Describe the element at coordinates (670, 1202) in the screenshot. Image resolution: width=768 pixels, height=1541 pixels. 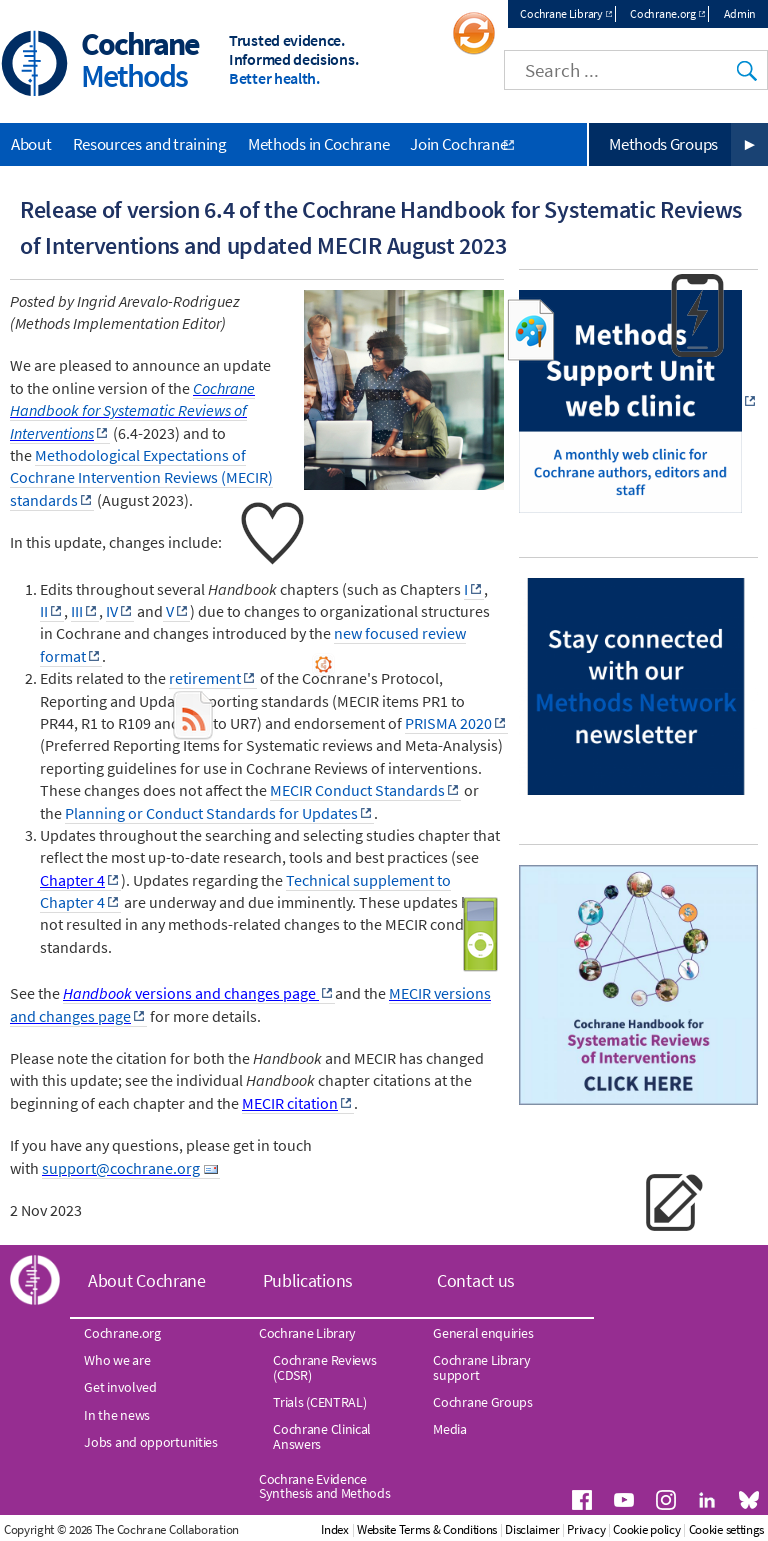
I see `open text editor application` at that location.